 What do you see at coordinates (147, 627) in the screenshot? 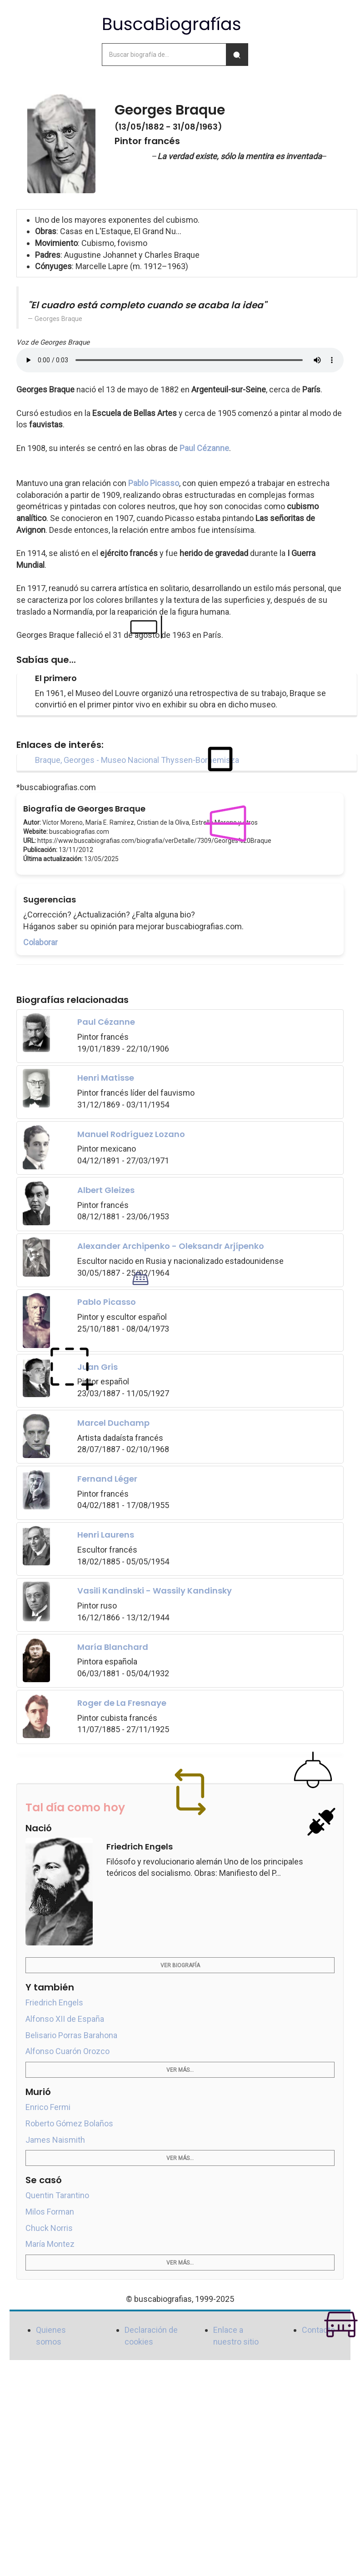
I see `align content to the right` at bounding box center [147, 627].